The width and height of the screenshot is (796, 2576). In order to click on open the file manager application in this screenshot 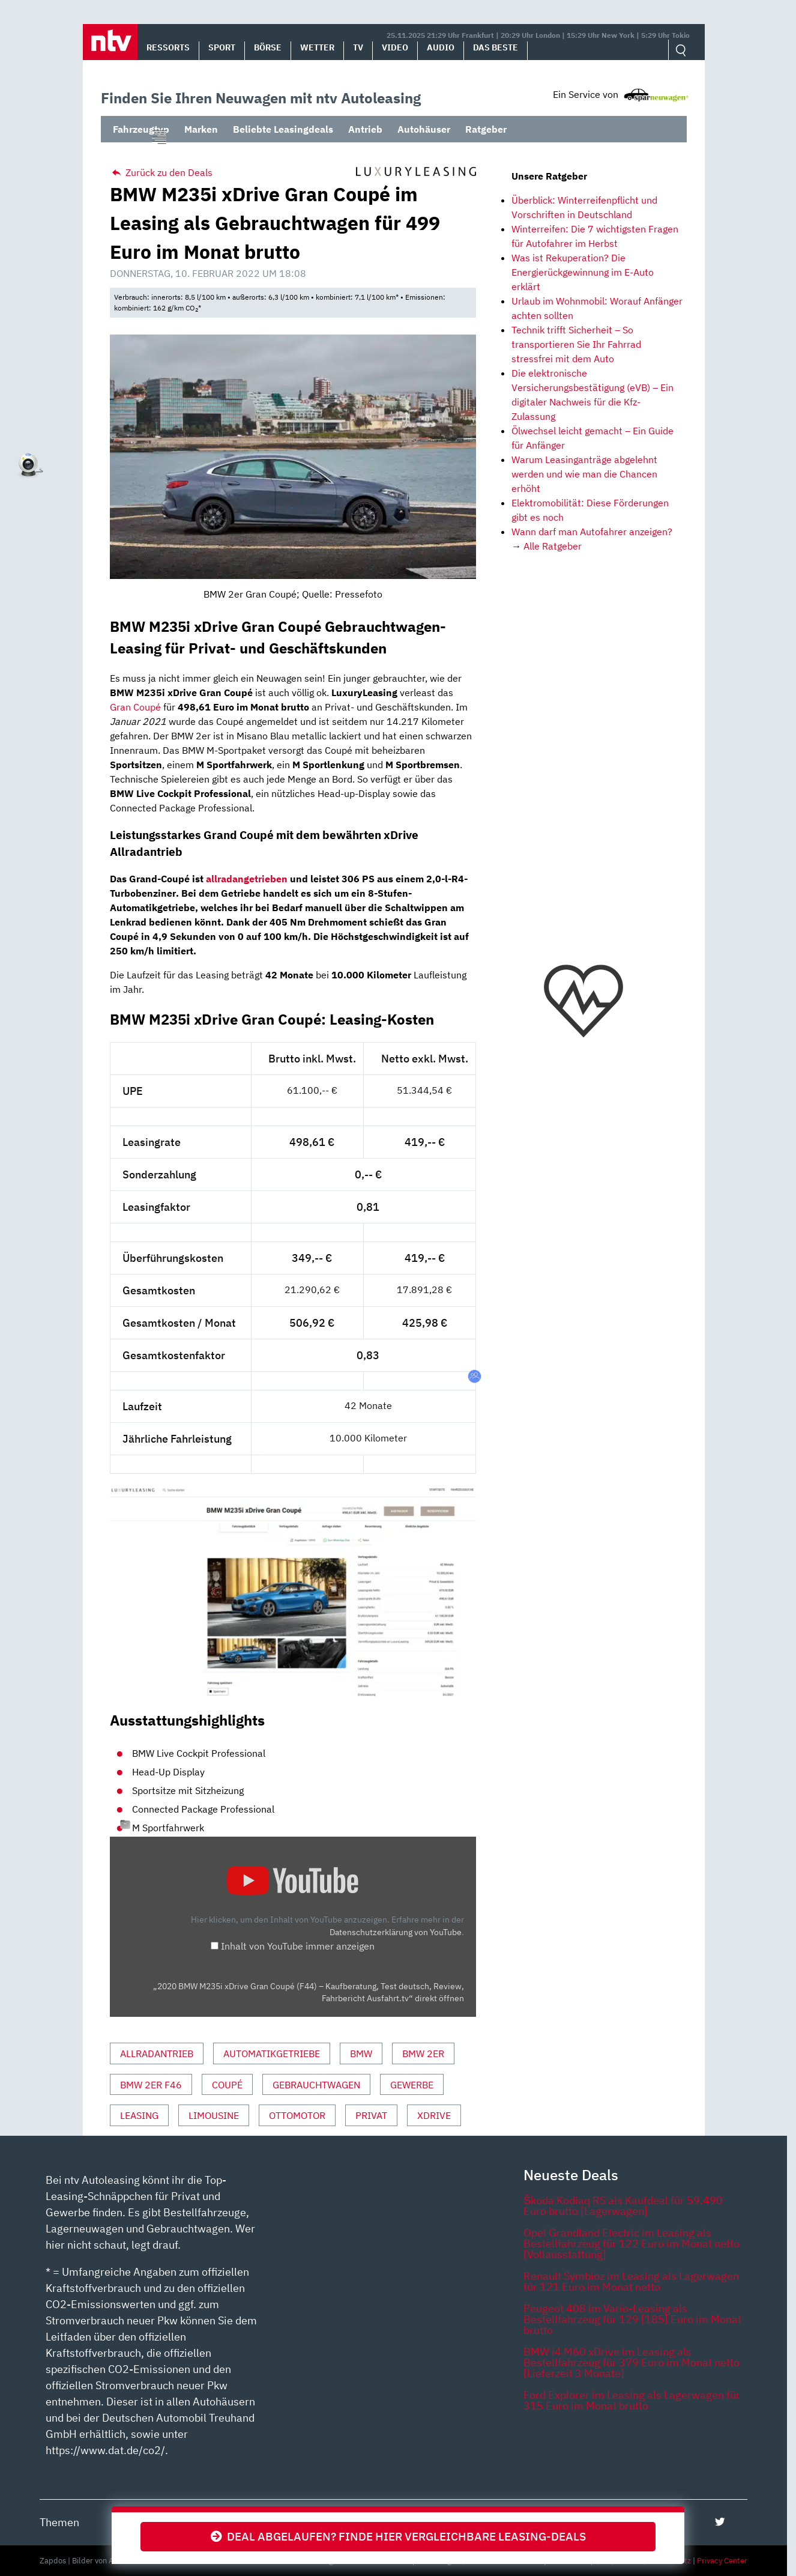, I will do `click(125, 1824)`.